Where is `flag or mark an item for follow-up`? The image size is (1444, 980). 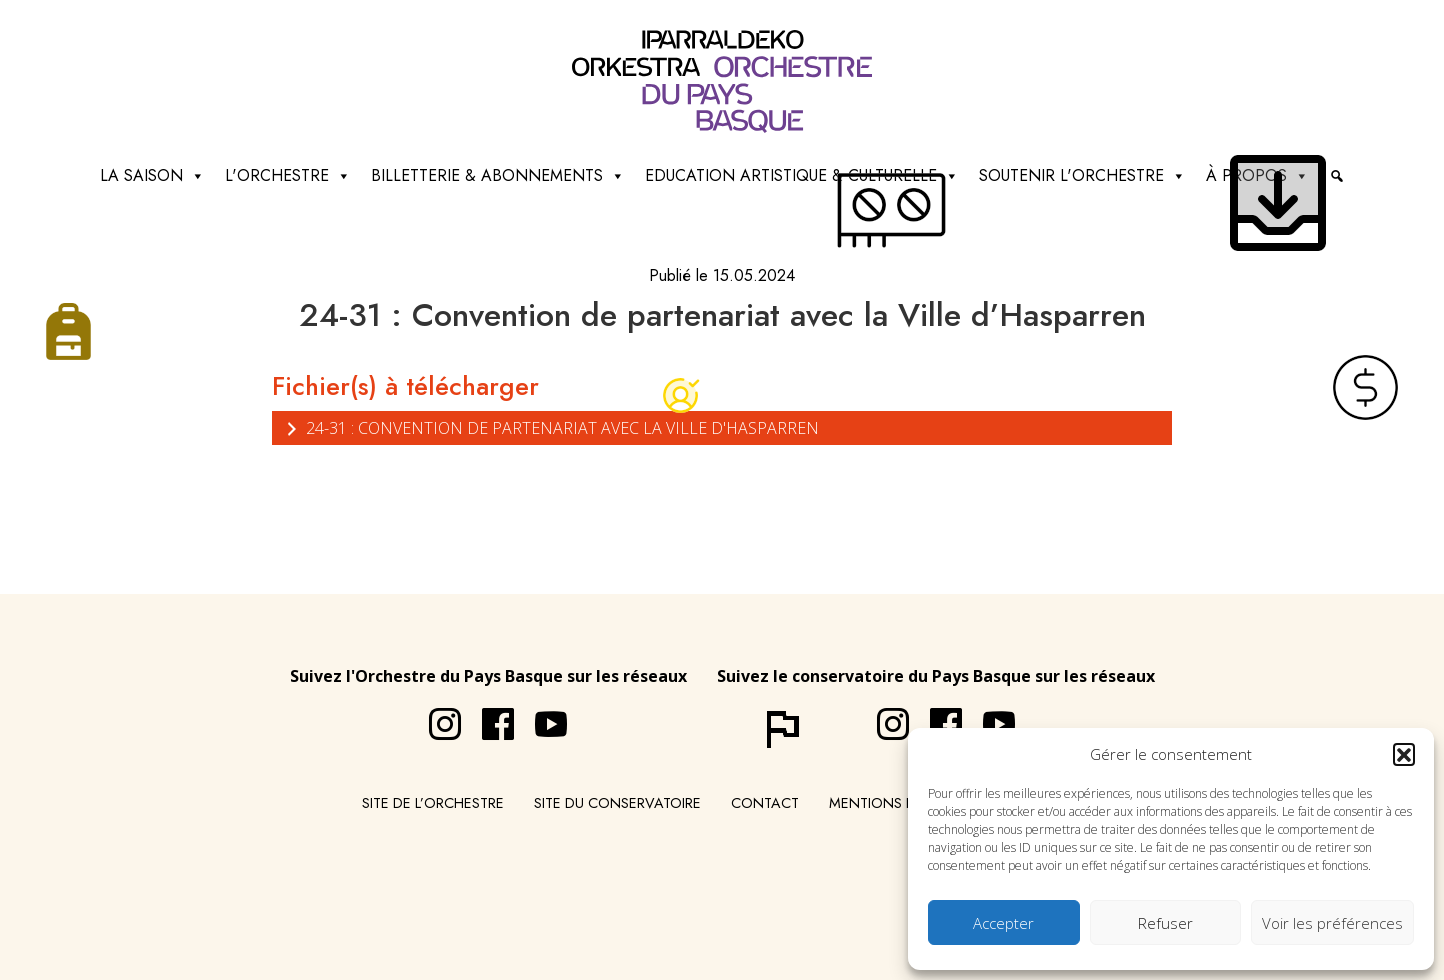 flag or mark an item for follow-up is located at coordinates (781, 728).